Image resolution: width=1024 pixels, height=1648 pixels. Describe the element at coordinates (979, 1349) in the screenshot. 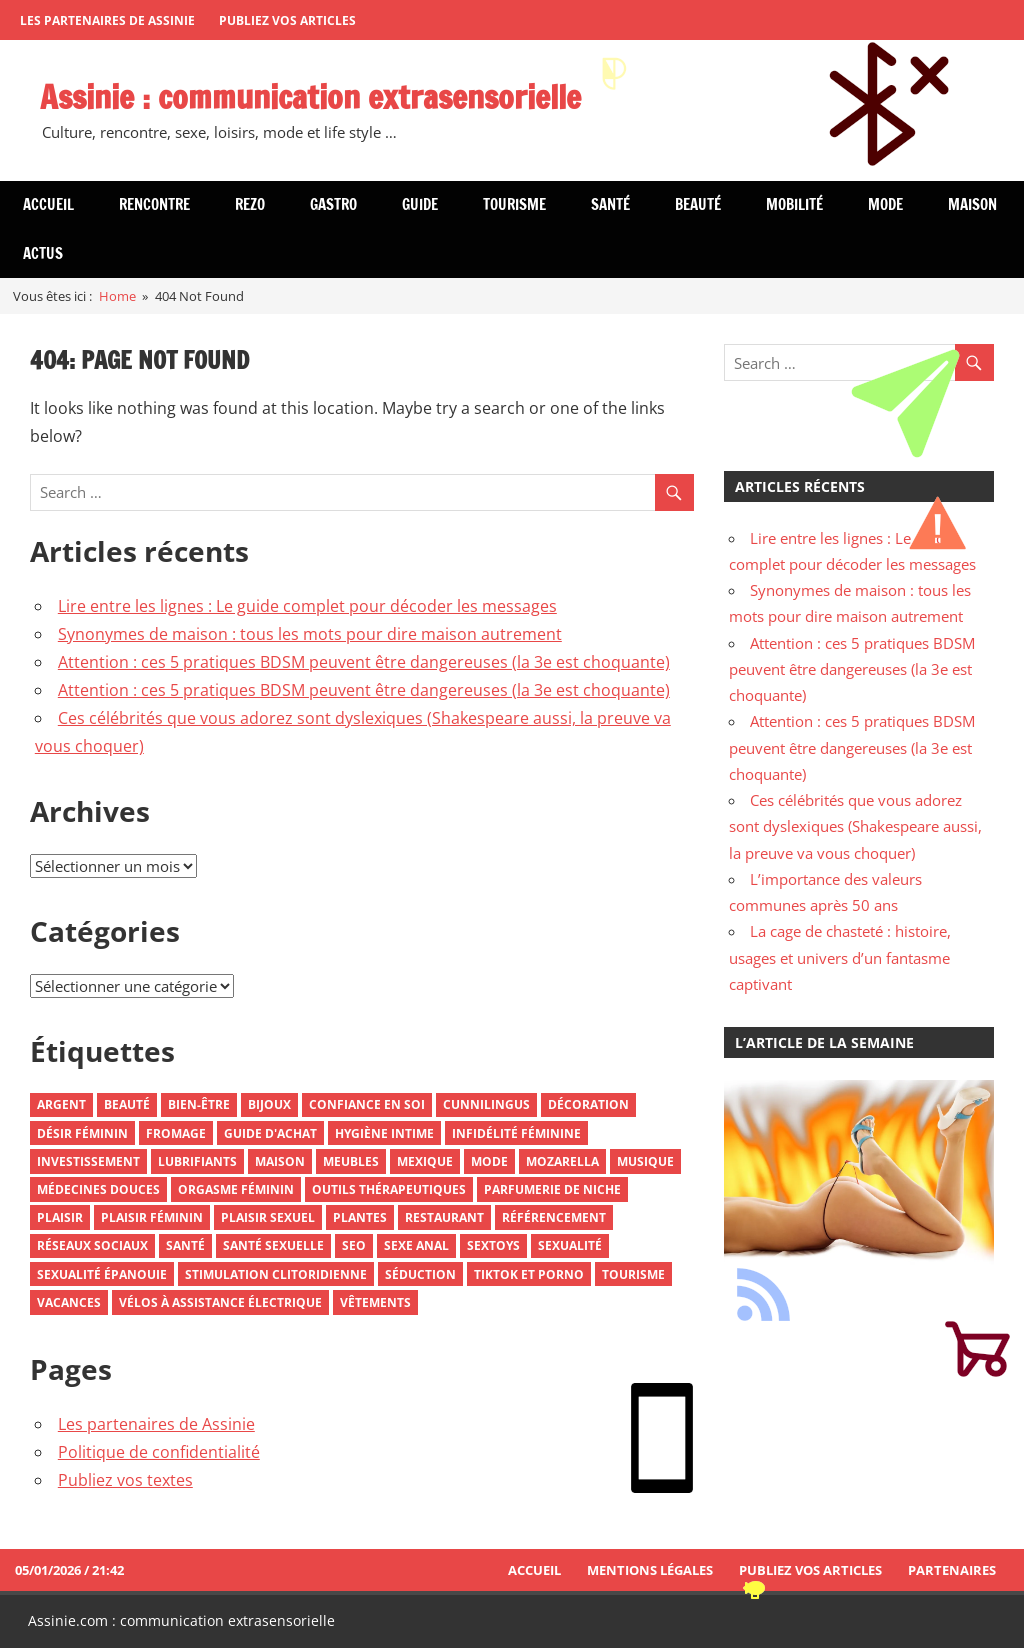

I see `access gardening or outdoor supplies` at that location.